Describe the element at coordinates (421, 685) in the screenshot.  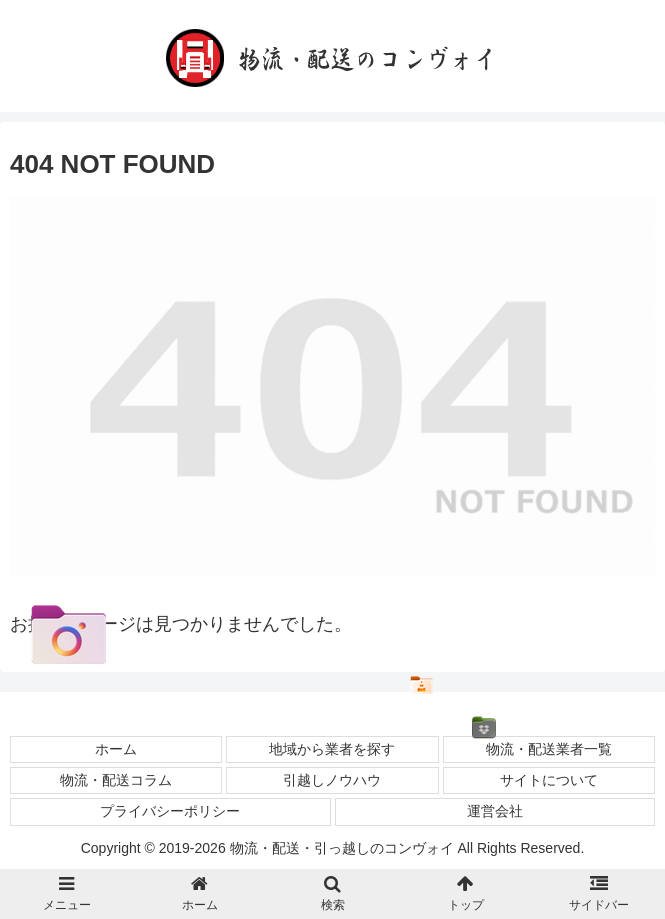
I see `open folder containing VLC media player files` at that location.